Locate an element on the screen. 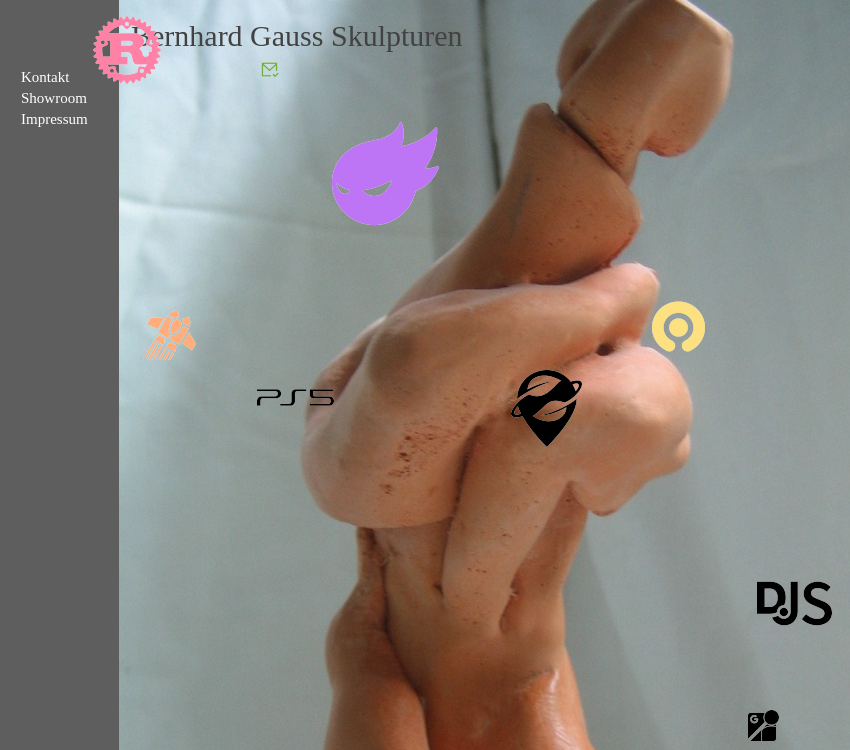 The image size is (850, 750). open google street view is located at coordinates (763, 725).